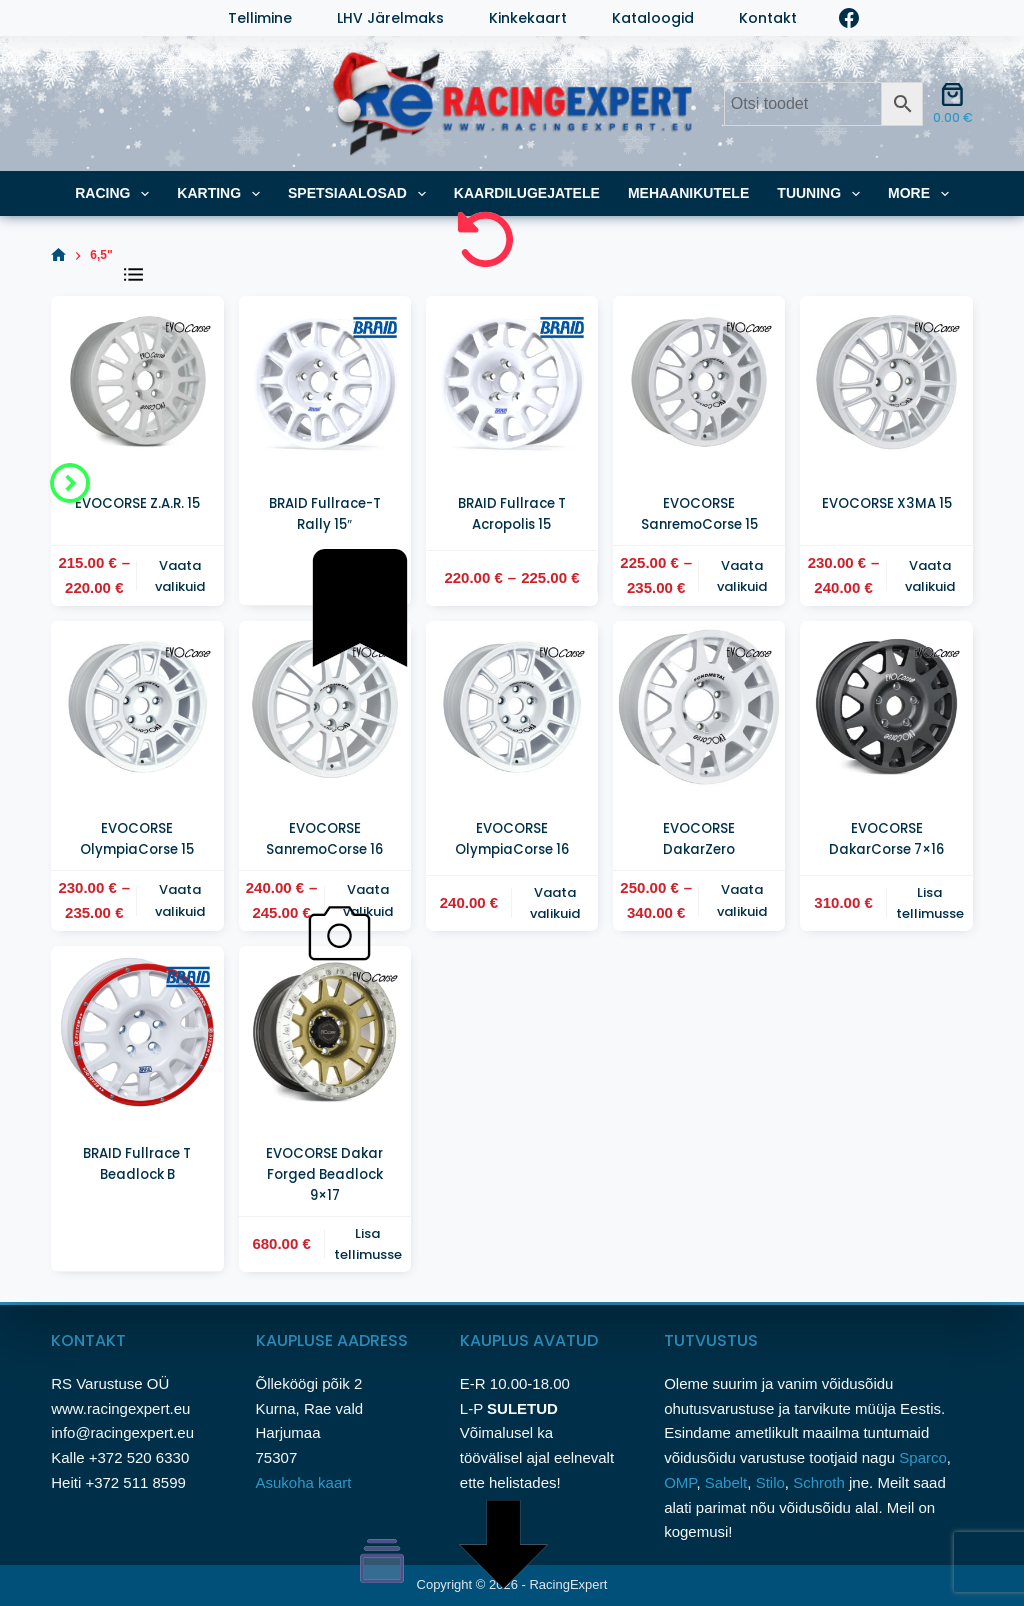 The height and width of the screenshot is (1606, 1024). Describe the element at coordinates (133, 274) in the screenshot. I see `view items in list format` at that location.